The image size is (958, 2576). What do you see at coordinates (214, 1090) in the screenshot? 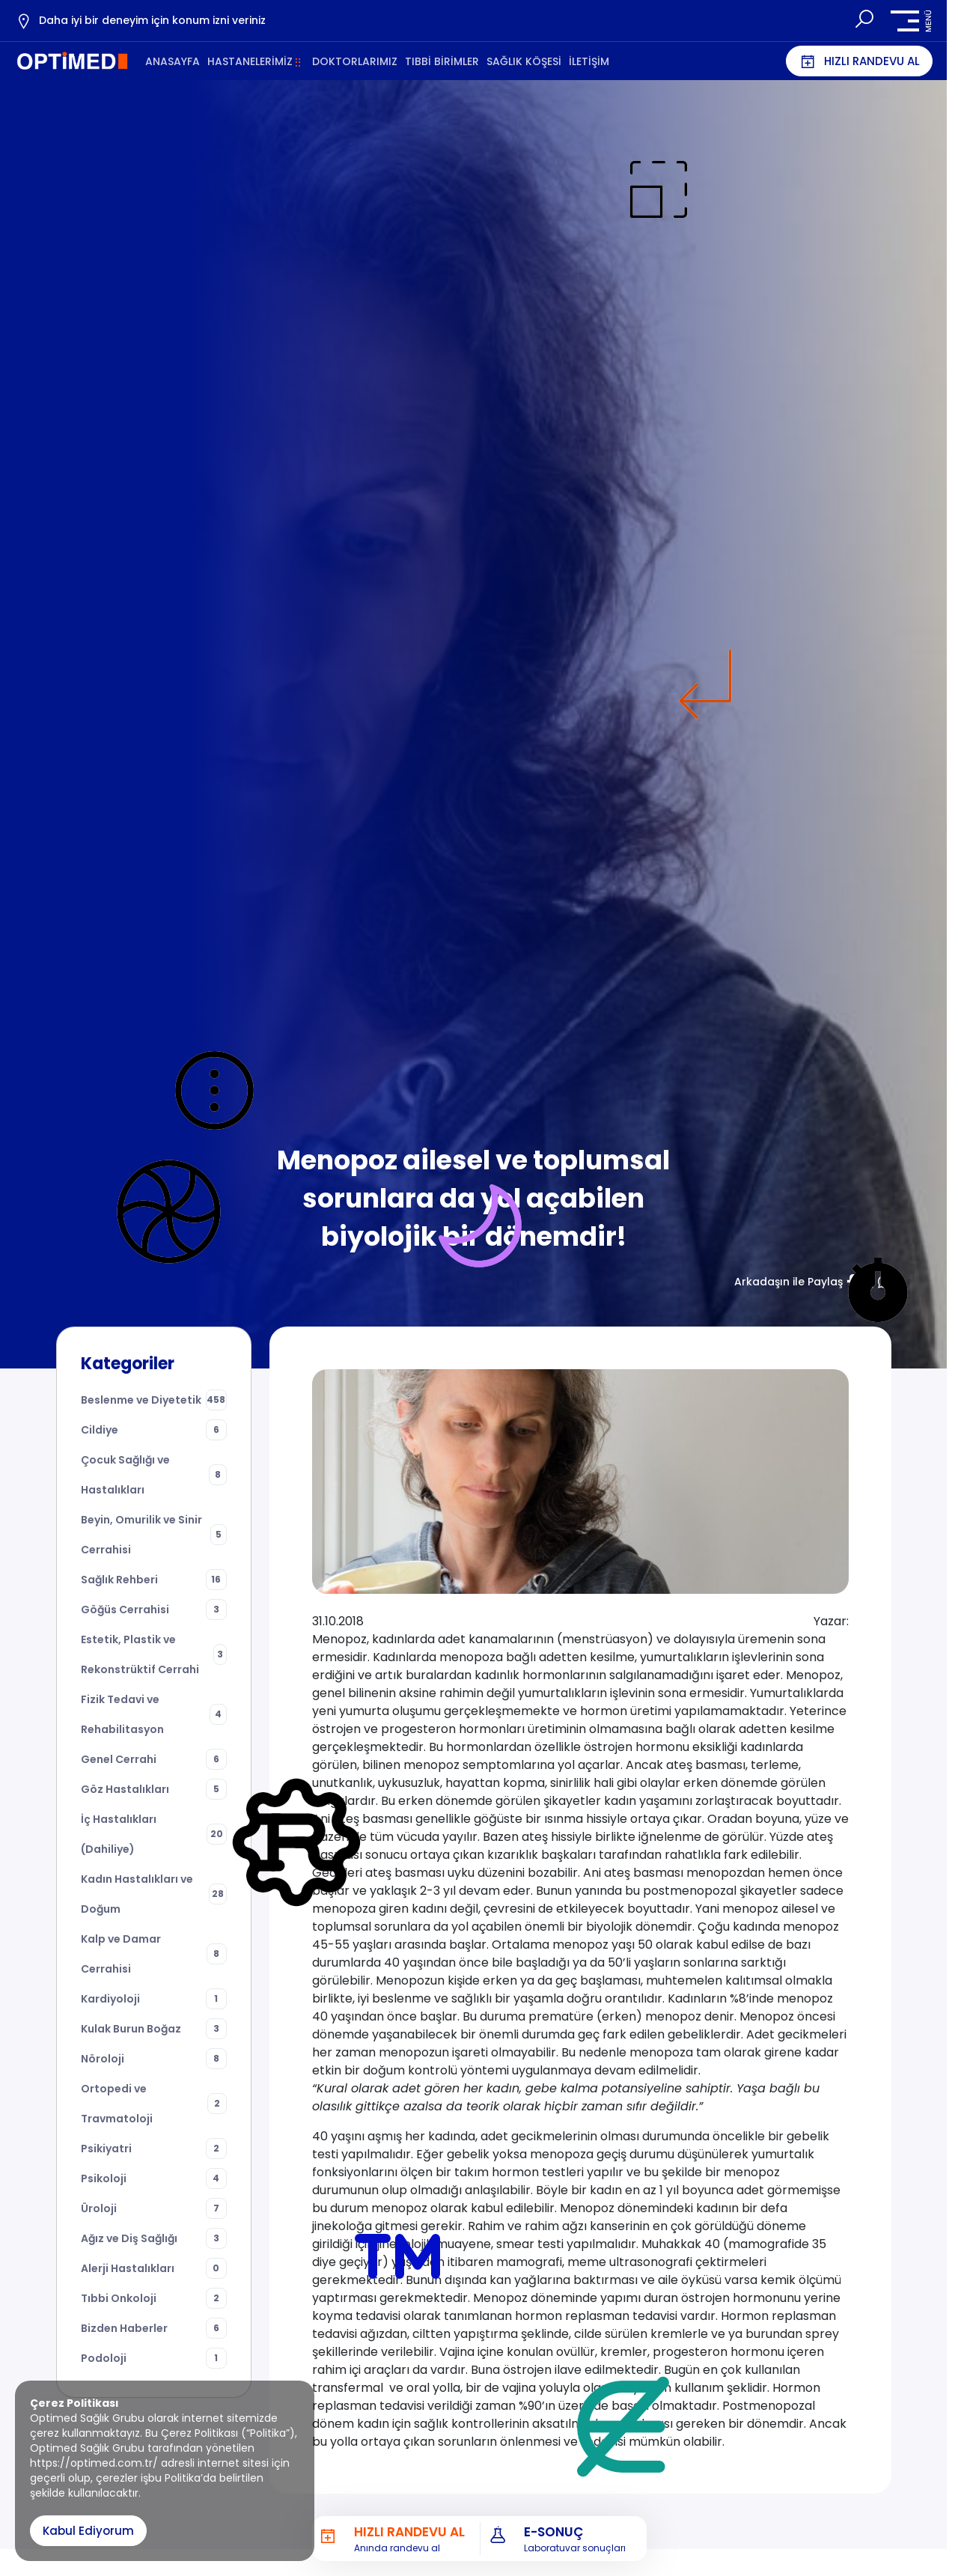
I see `open more options menu` at bounding box center [214, 1090].